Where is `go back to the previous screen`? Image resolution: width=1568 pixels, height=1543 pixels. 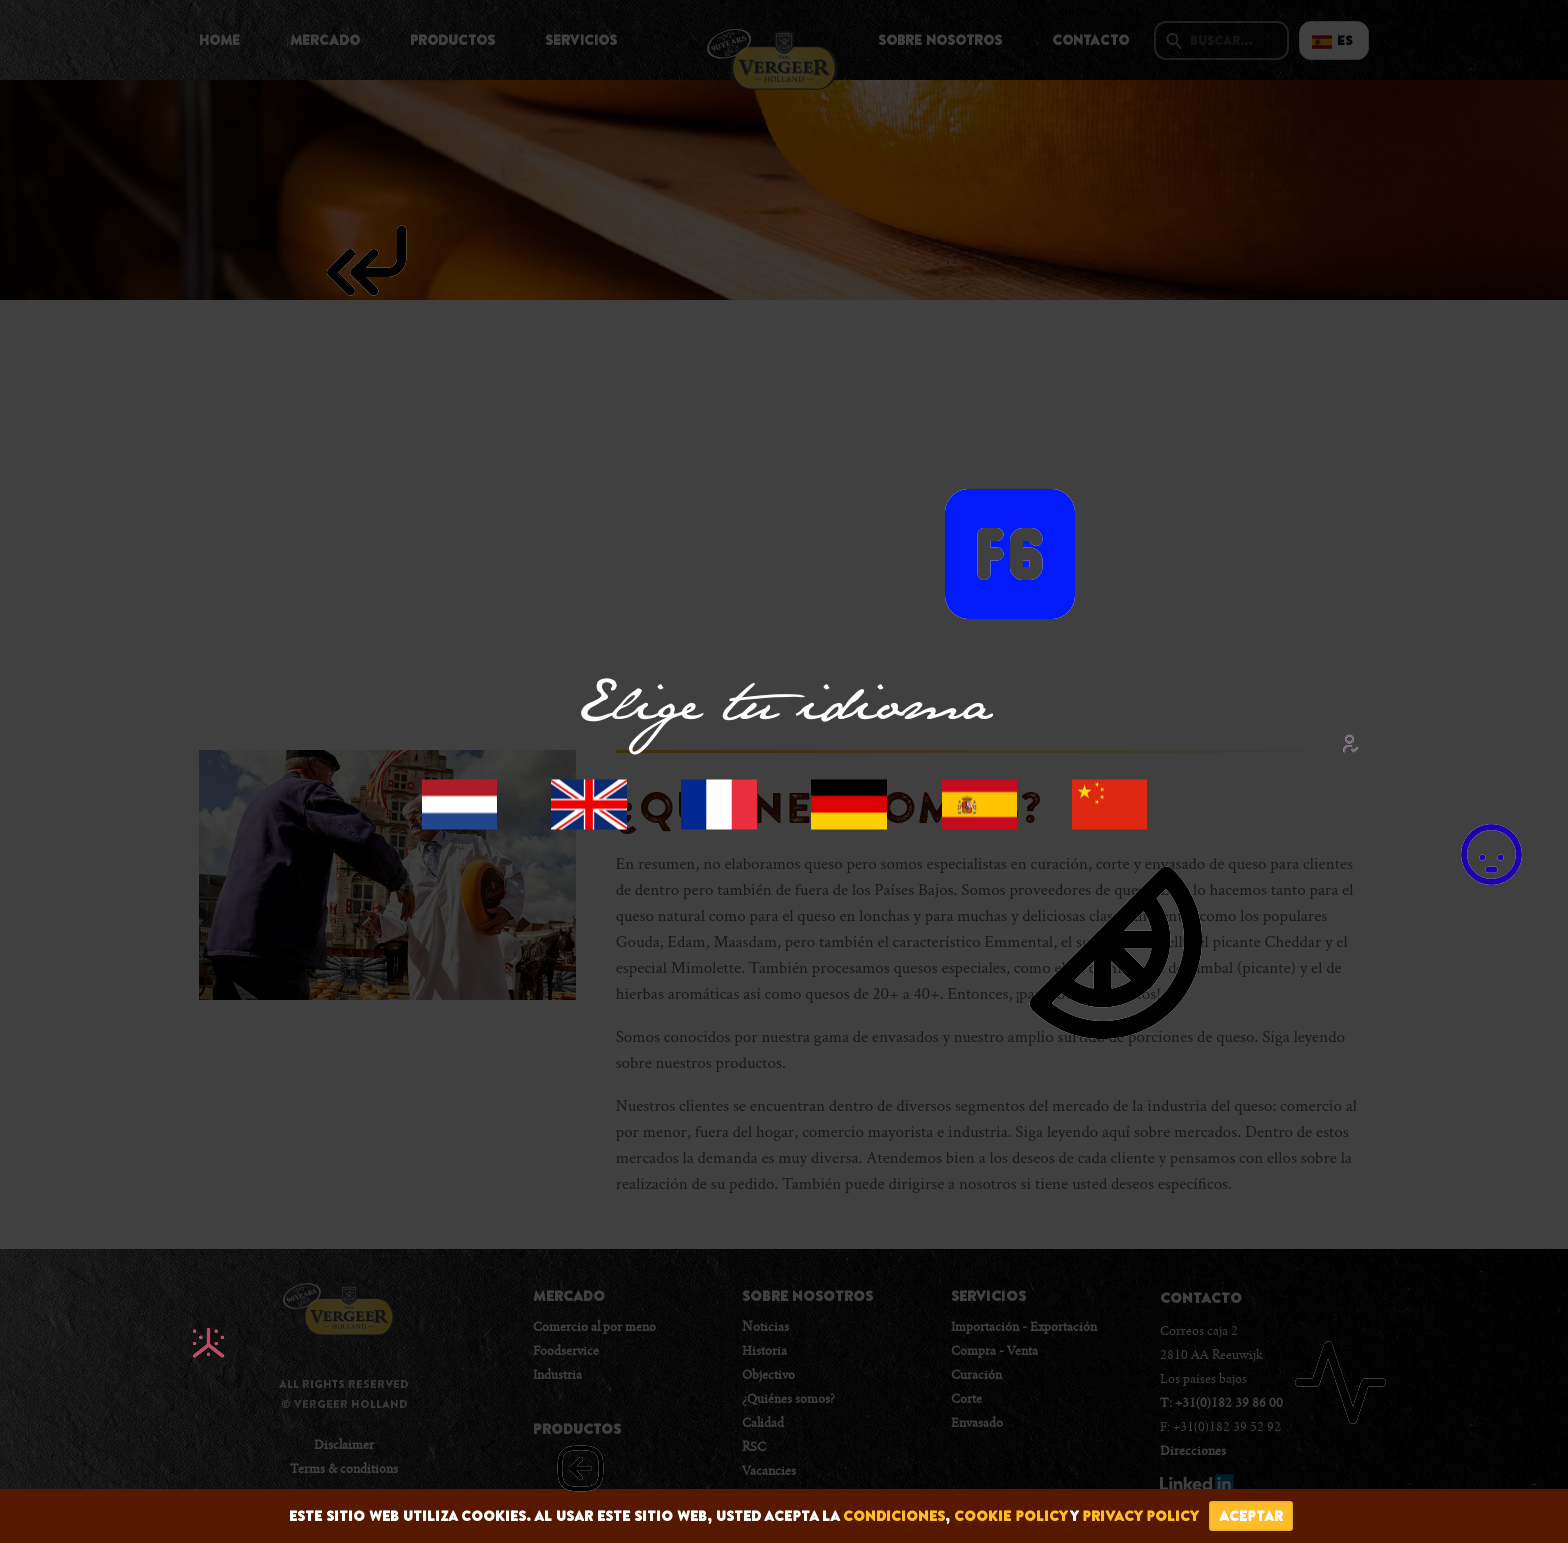
go back to the previous screen is located at coordinates (580, 1468).